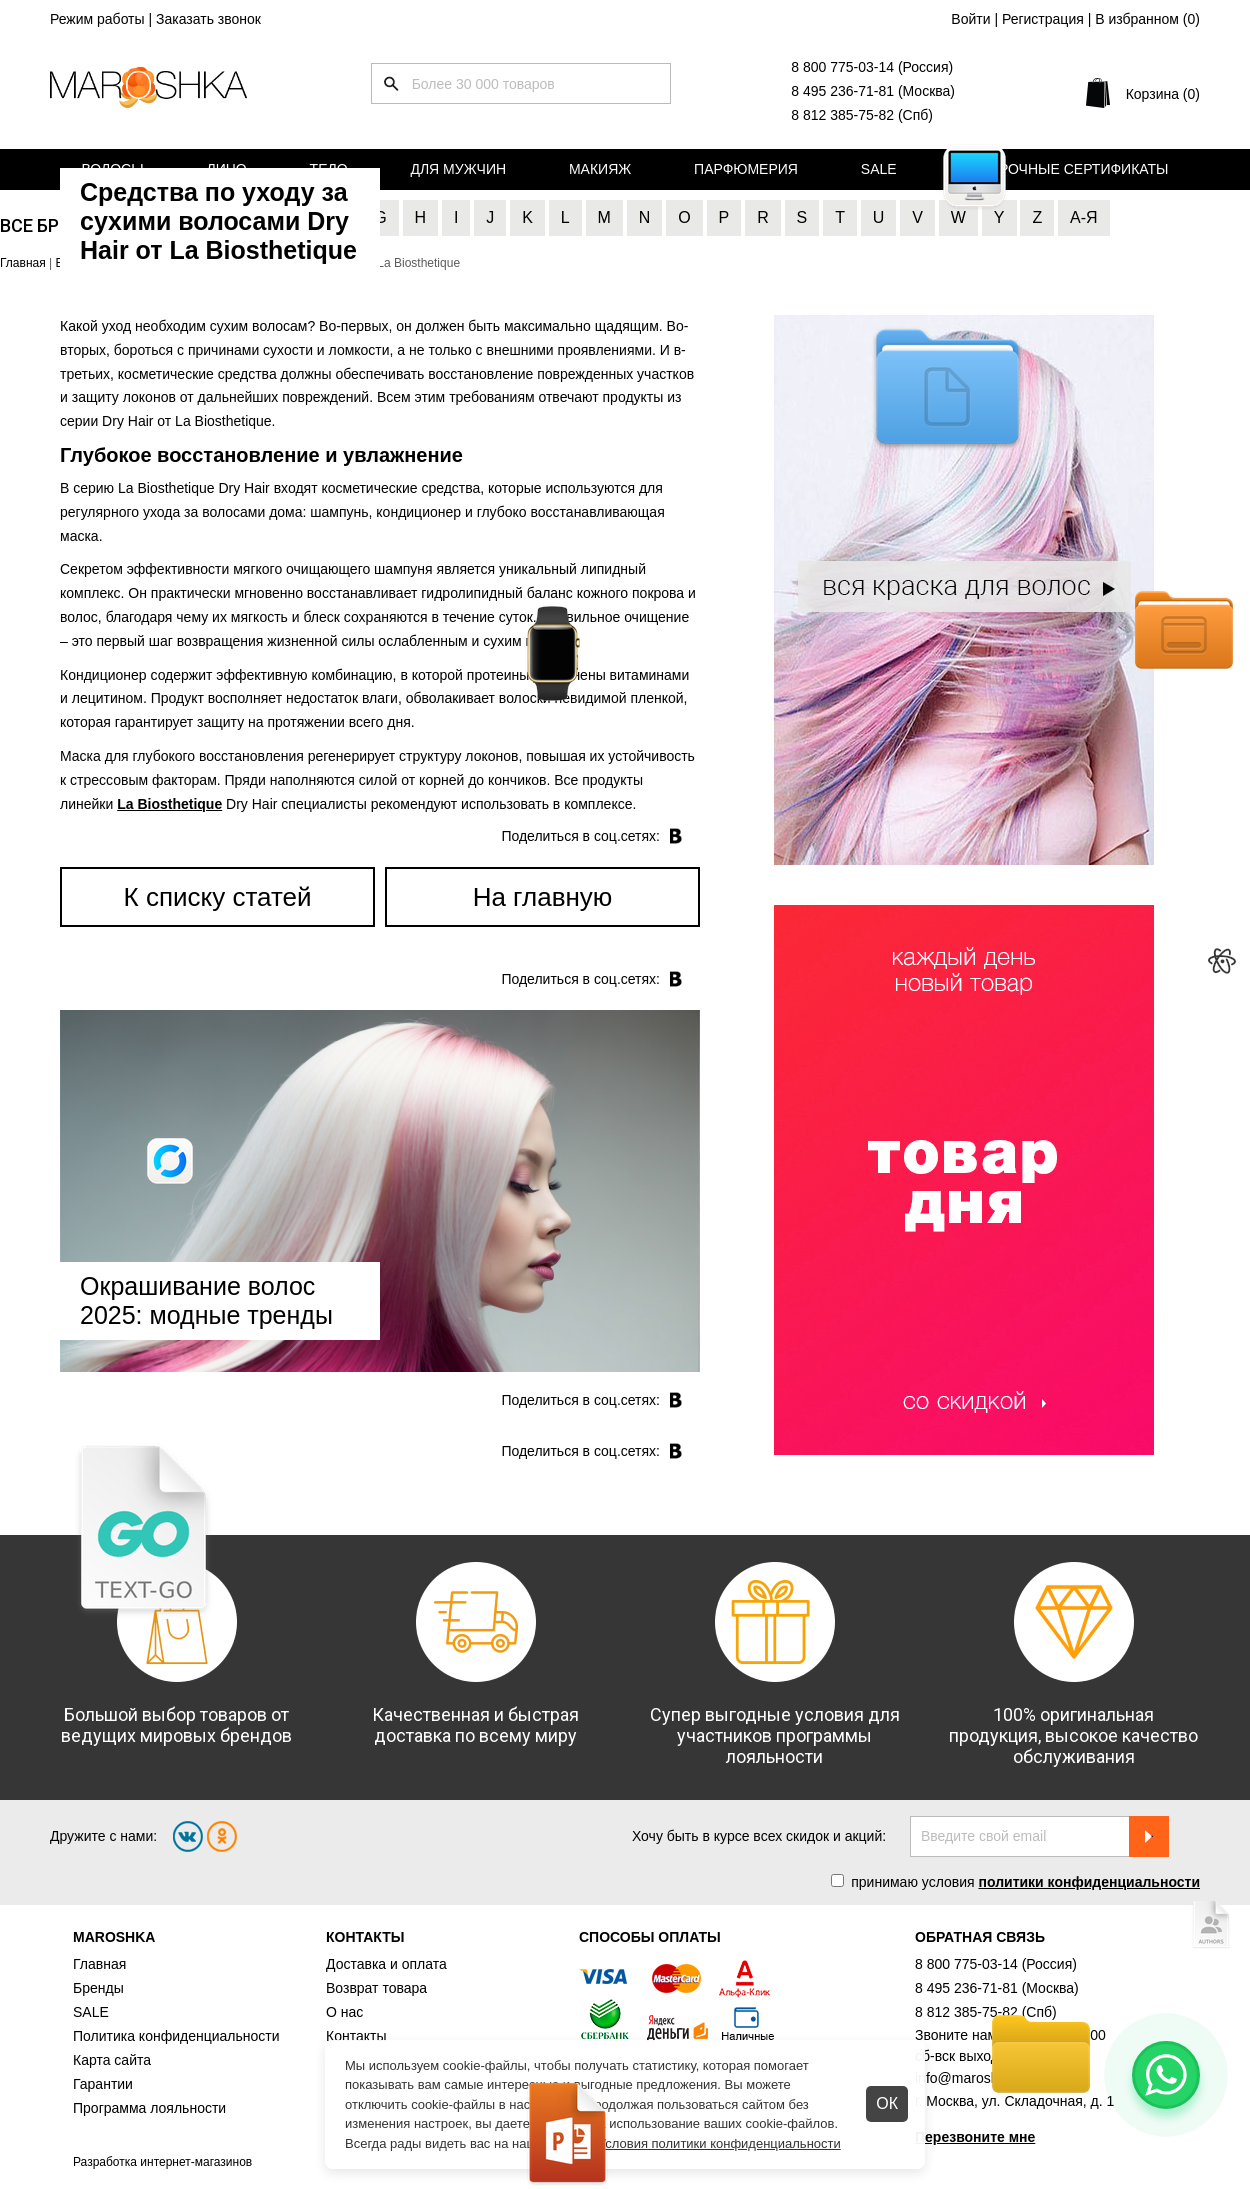 The width and height of the screenshot is (1250, 2189). Describe the element at coordinates (567, 2132) in the screenshot. I see `powerpoint template file with macros enabled` at that location.